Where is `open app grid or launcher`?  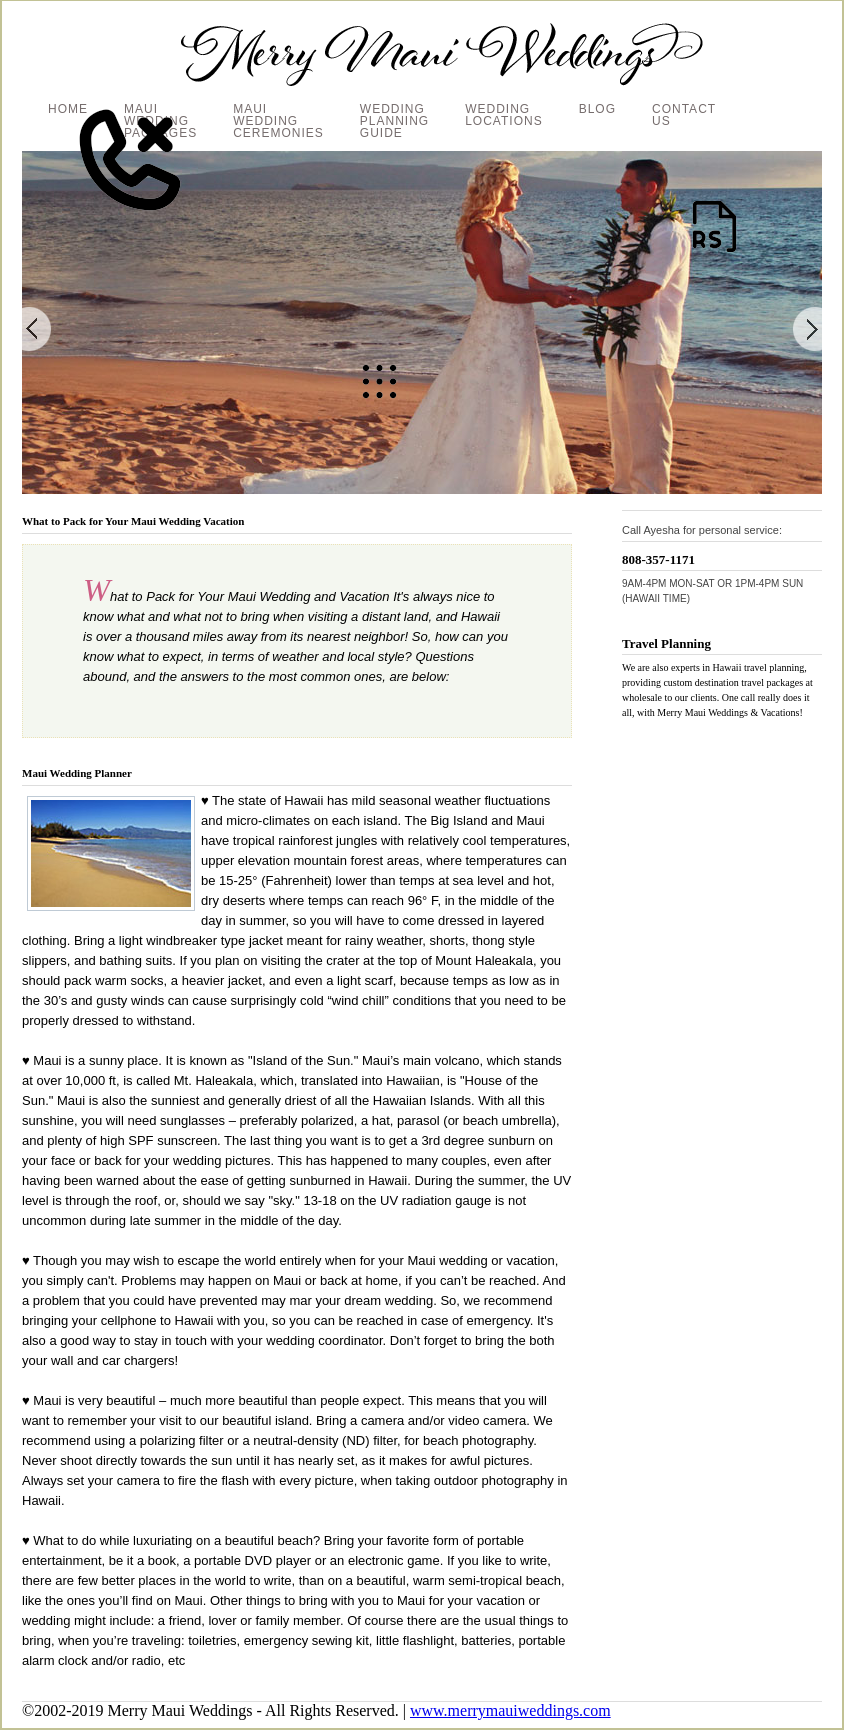
open app grid or launcher is located at coordinates (379, 381).